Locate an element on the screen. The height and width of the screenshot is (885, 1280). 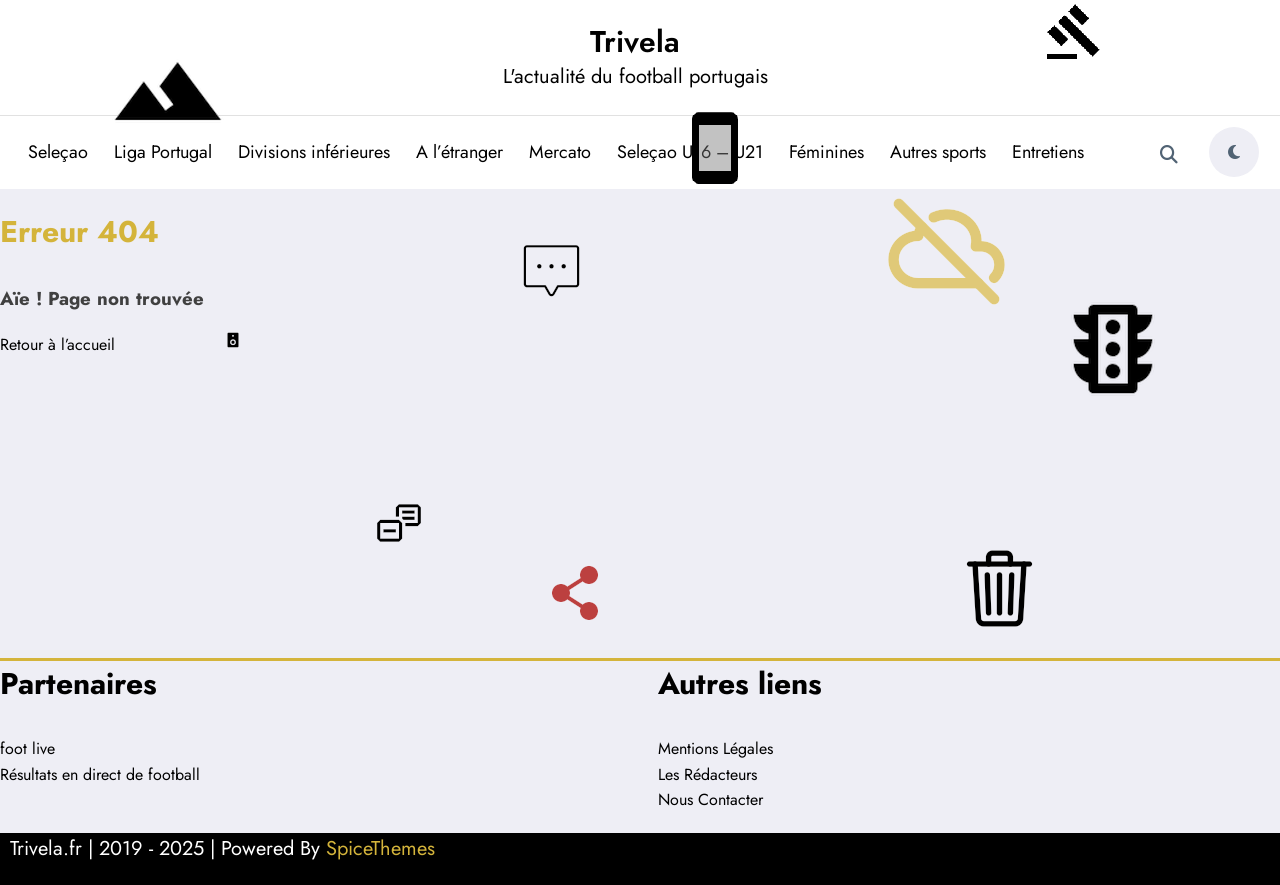
view traffic conditions is located at coordinates (1113, 349).